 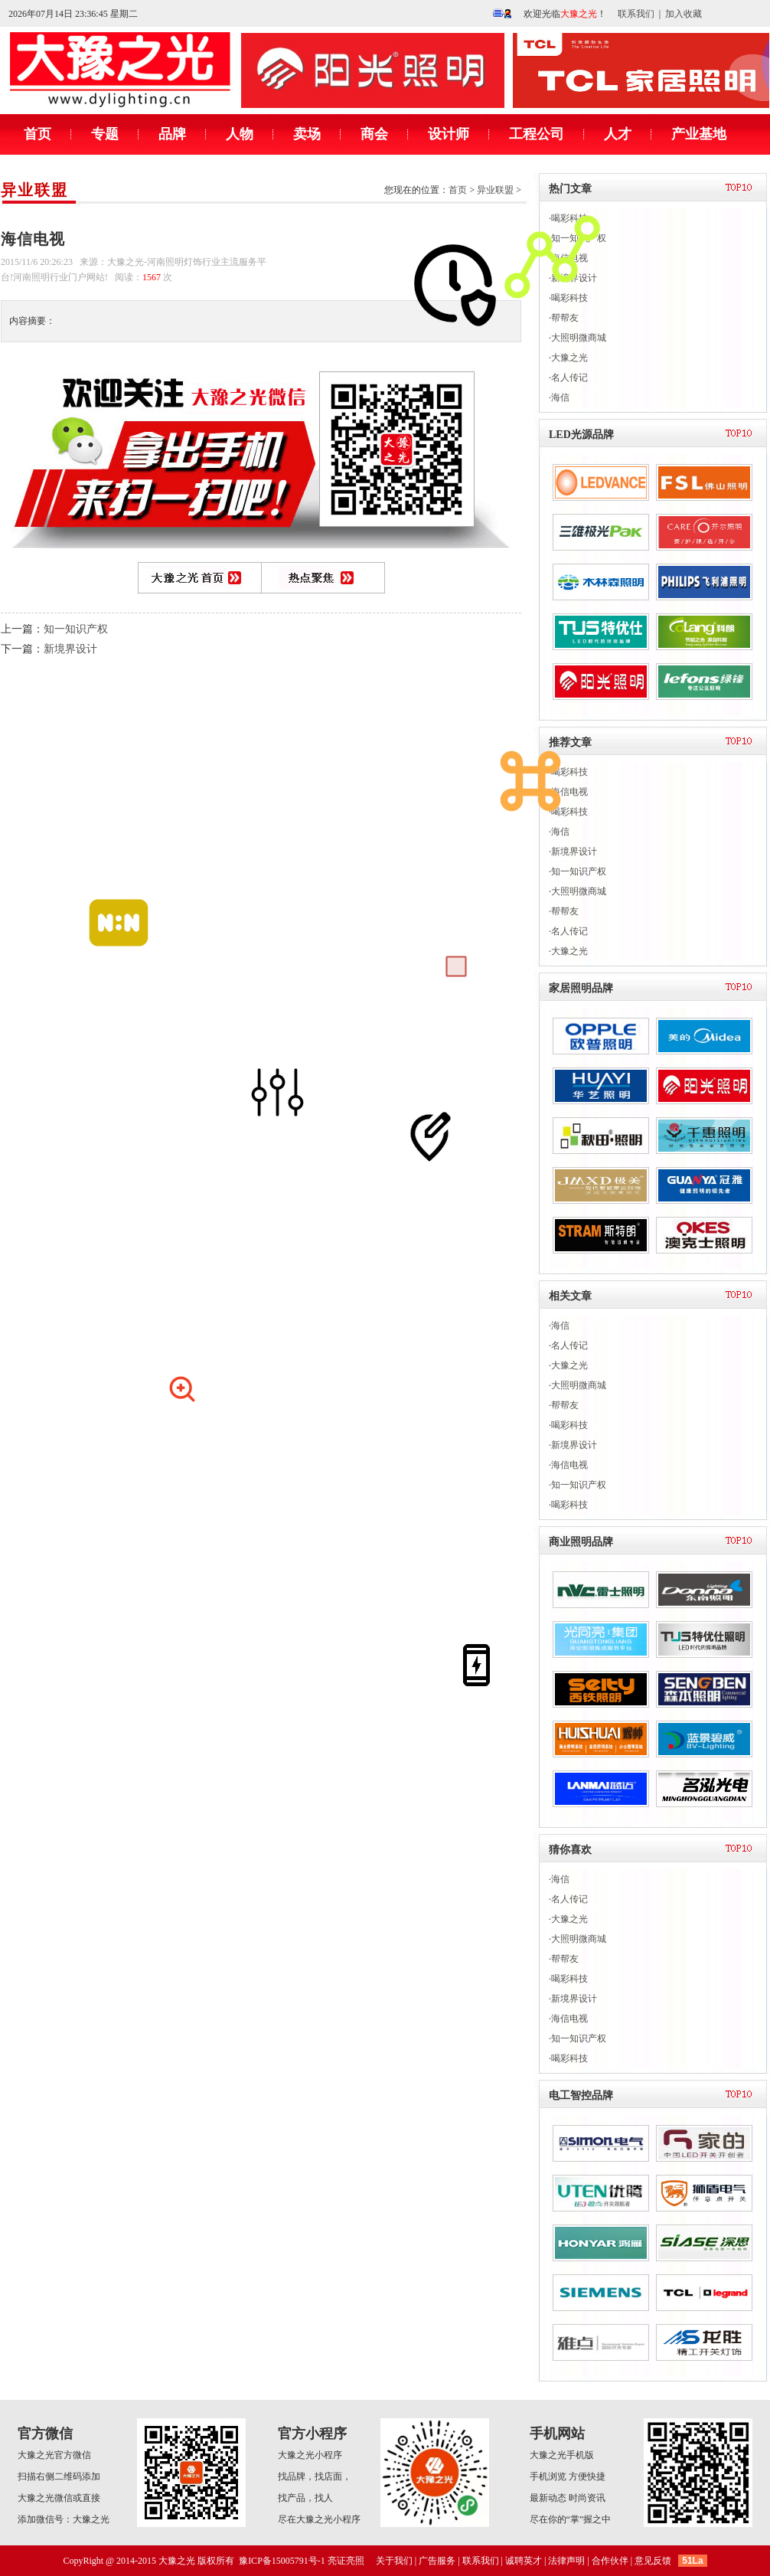 What do you see at coordinates (476, 1665) in the screenshot?
I see `find nearby charging stations` at bounding box center [476, 1665].